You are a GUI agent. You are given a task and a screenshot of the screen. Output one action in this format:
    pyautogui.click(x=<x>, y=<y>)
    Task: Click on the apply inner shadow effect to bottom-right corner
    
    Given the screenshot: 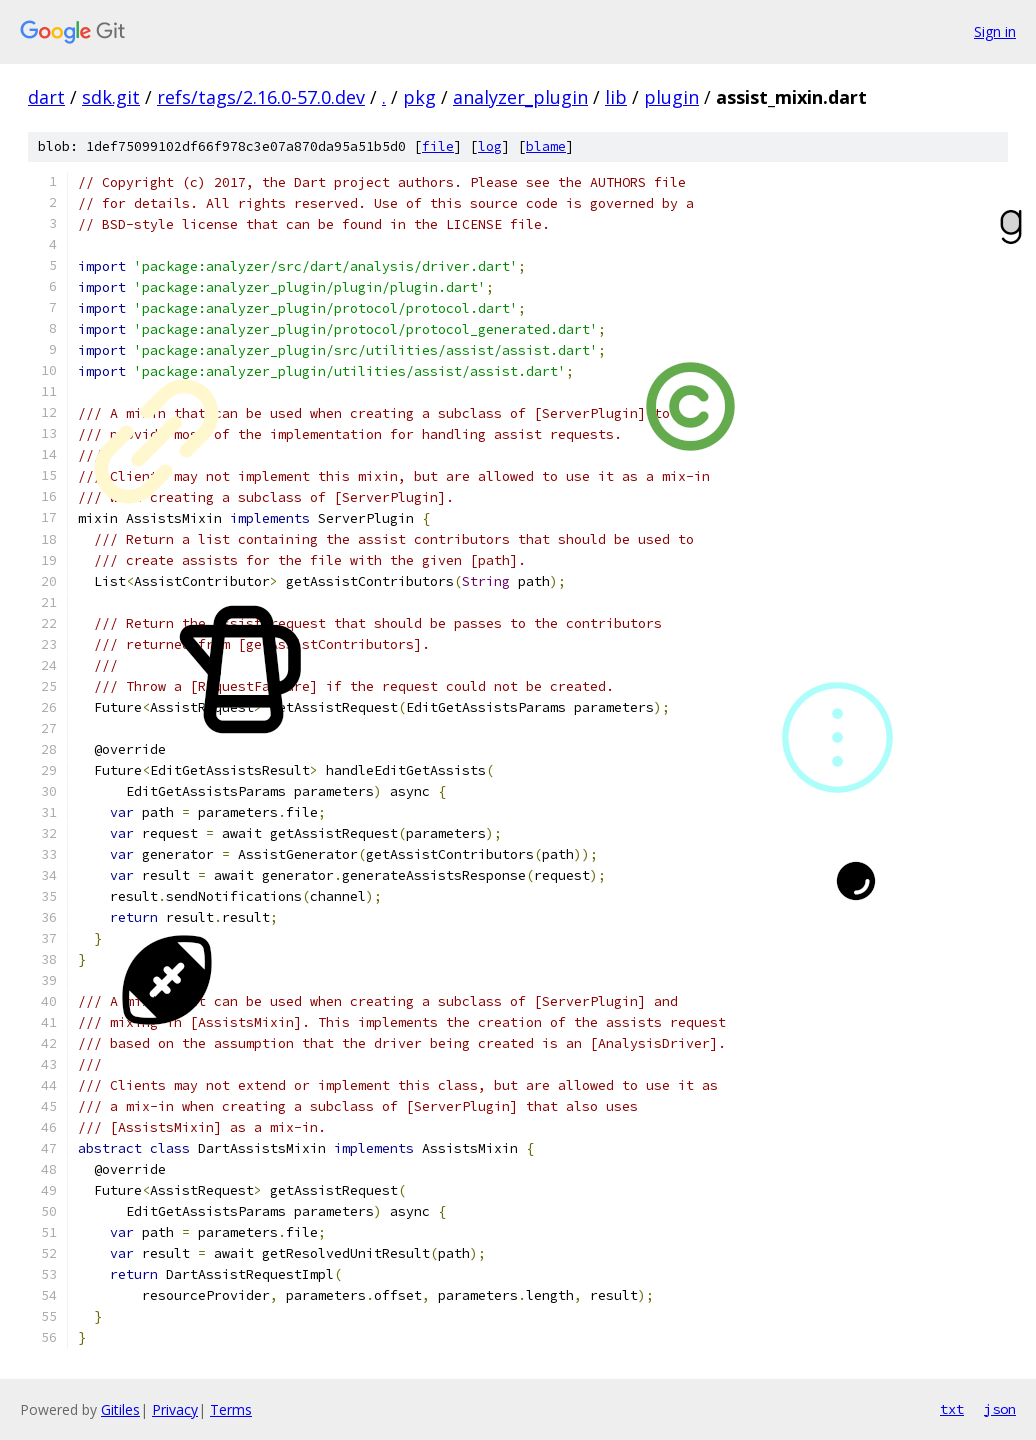 What is the action you would take?
    pyautogui.click(x=856, y=881)
    